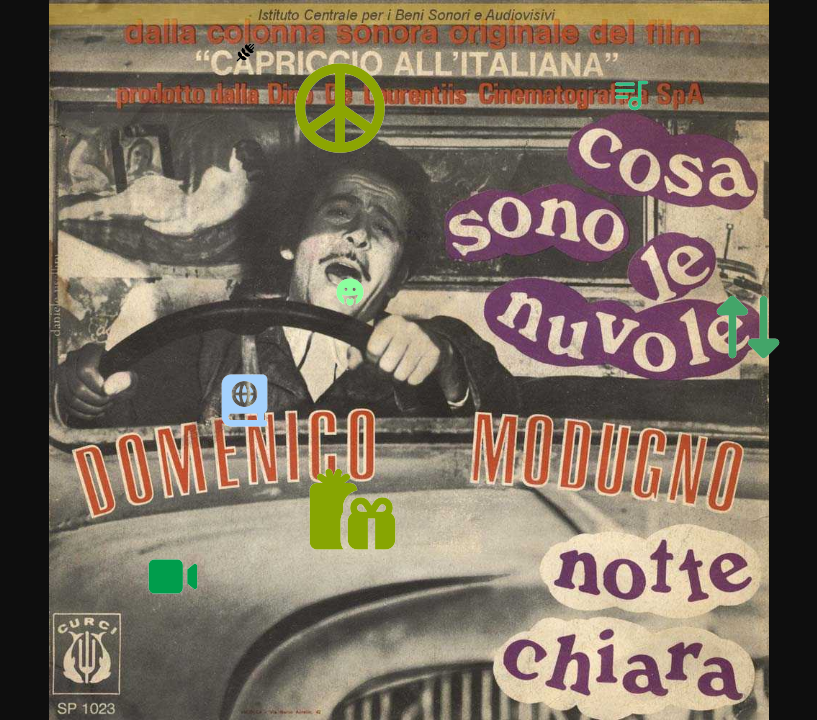 This screenshot has height=720, width=817. What do you see at coordinates (748, 327) in the screenshot?
I see `adjust vertical size or height` at bounding box center [748, 327].